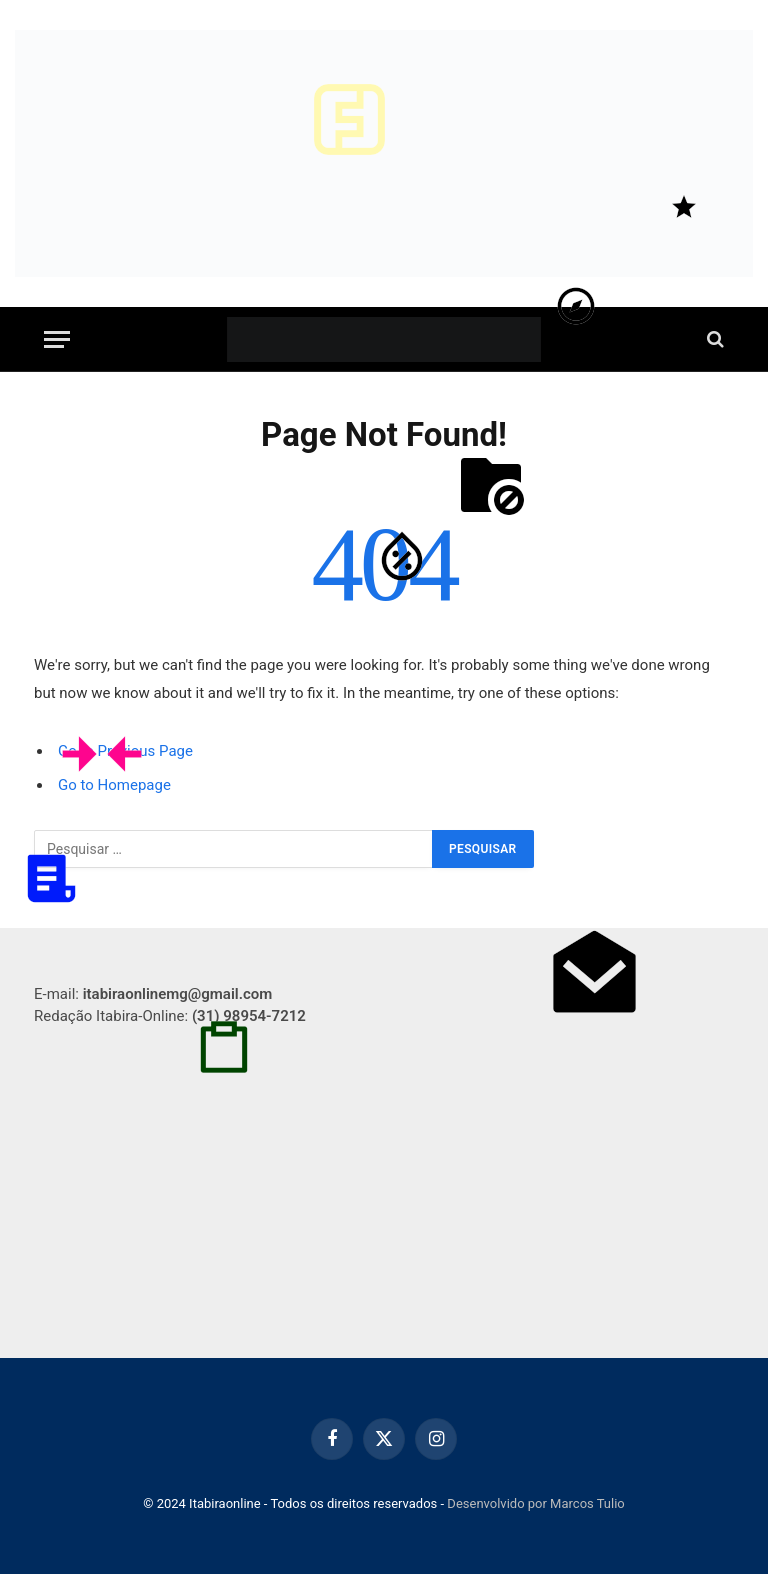  I want to click on access denied to this folder, so click(491, 485).